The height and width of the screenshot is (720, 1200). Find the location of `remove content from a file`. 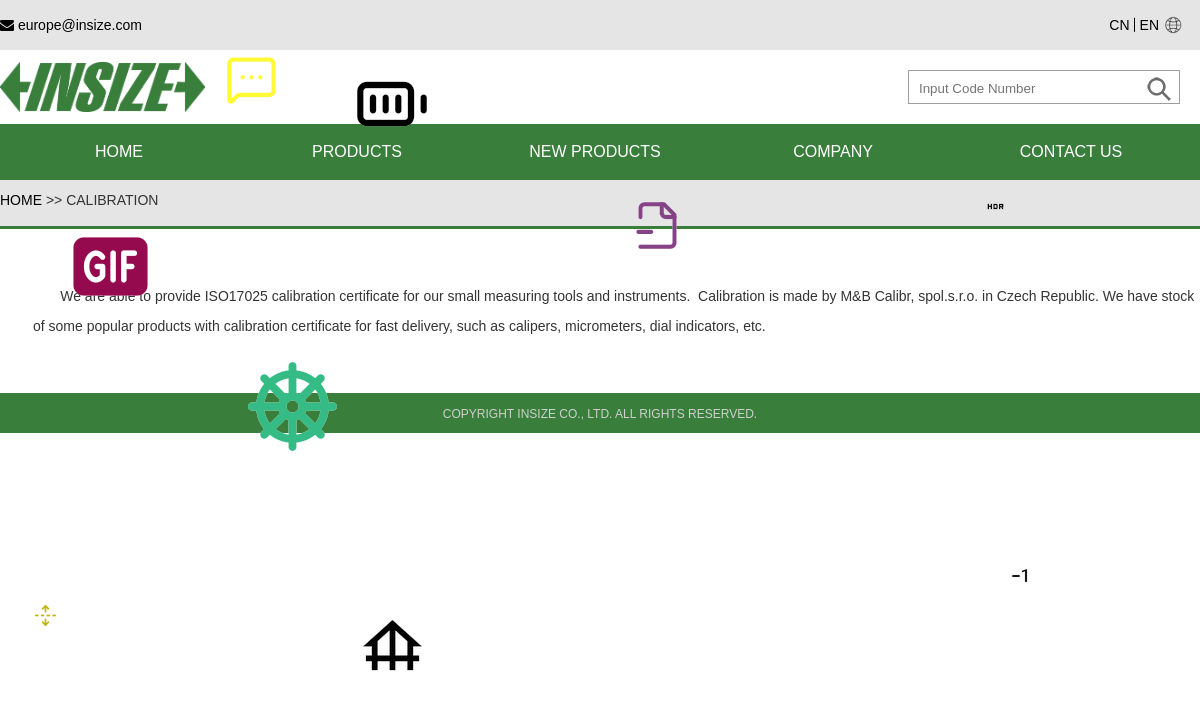

remove content from a file is located at coordinates (657, 225).